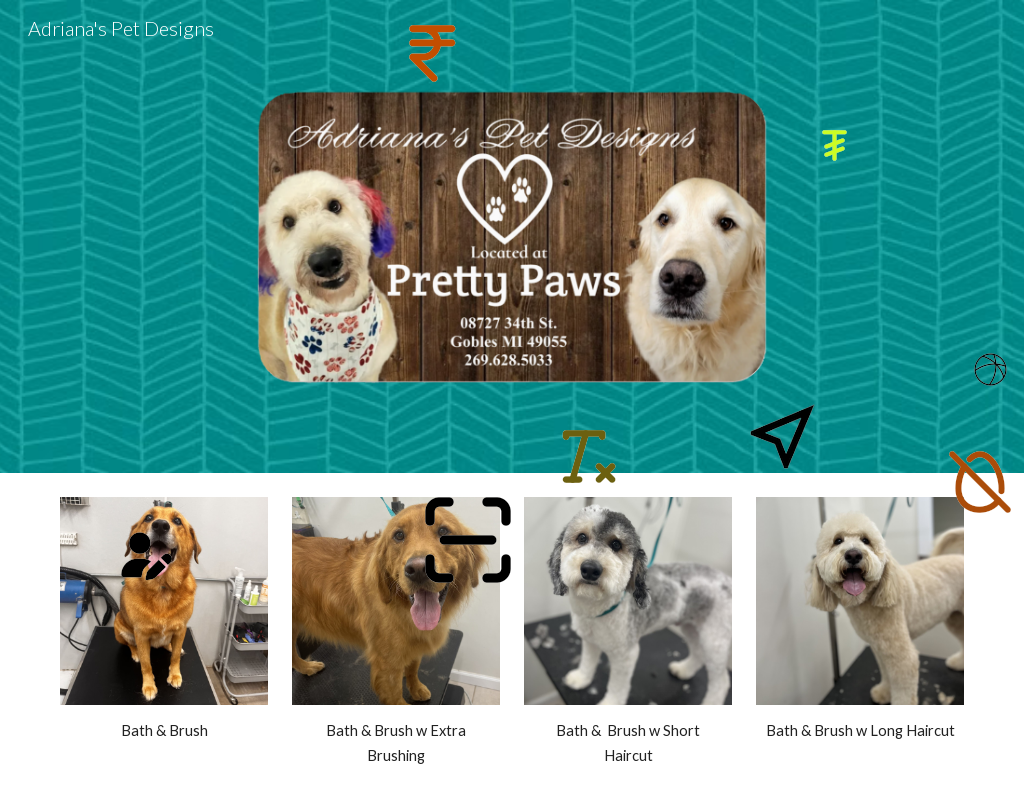 Image resolution: width=1024 pixels, height=806 pixels. What do you see at coordinates (990, 369) in the screenshot?
I see `access beach or vacation-related features` at bounding box center [990, 369].